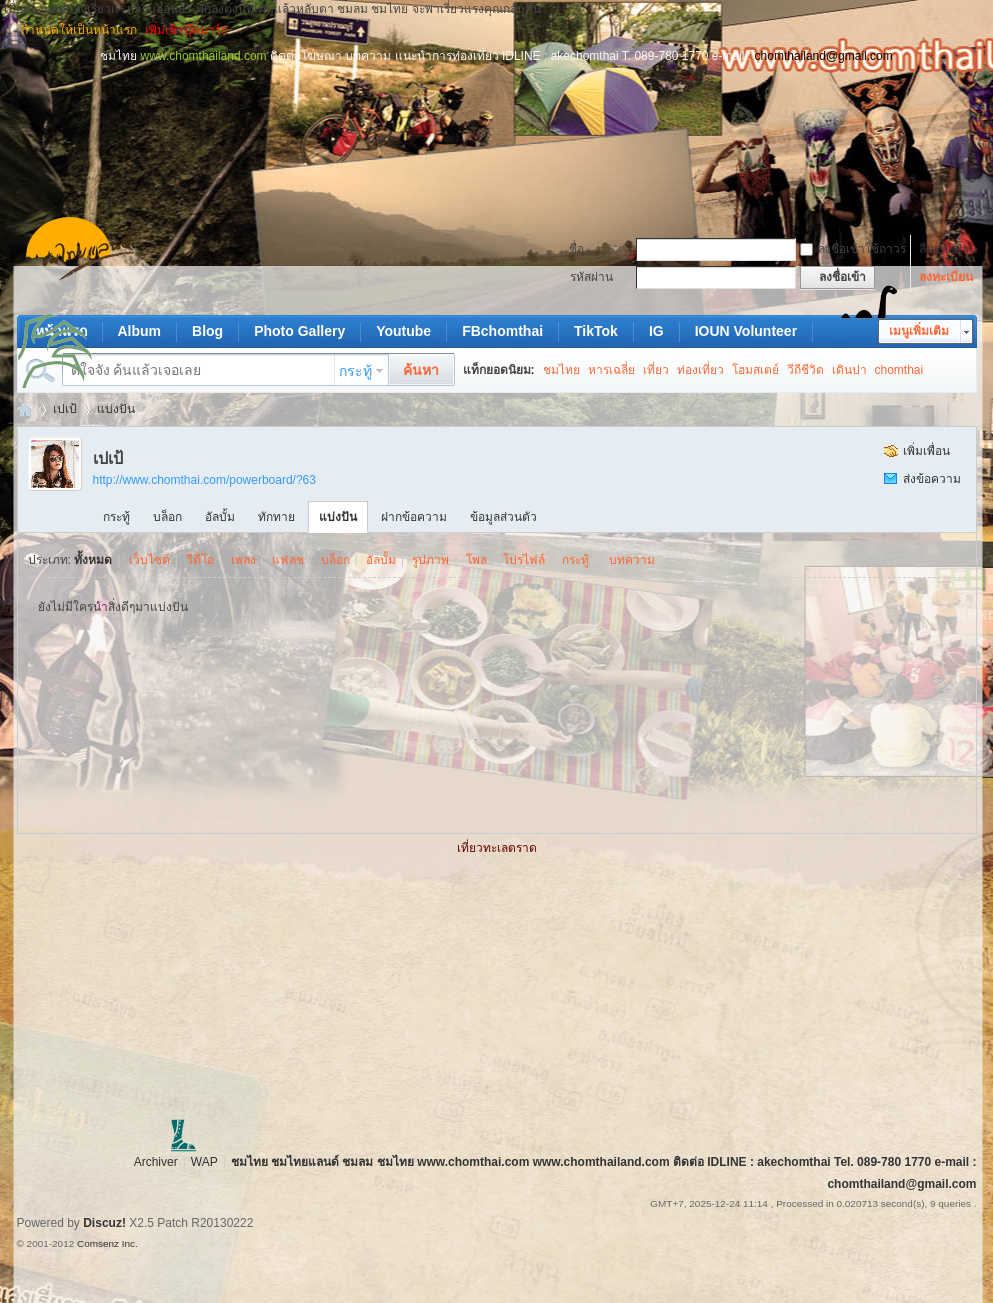 Image resolution: width=993 pixels, height=1303 pixels. Describe the element at coordinates (55, 351) in the screenshot. I see `activate shadow grasp ability` at that location.